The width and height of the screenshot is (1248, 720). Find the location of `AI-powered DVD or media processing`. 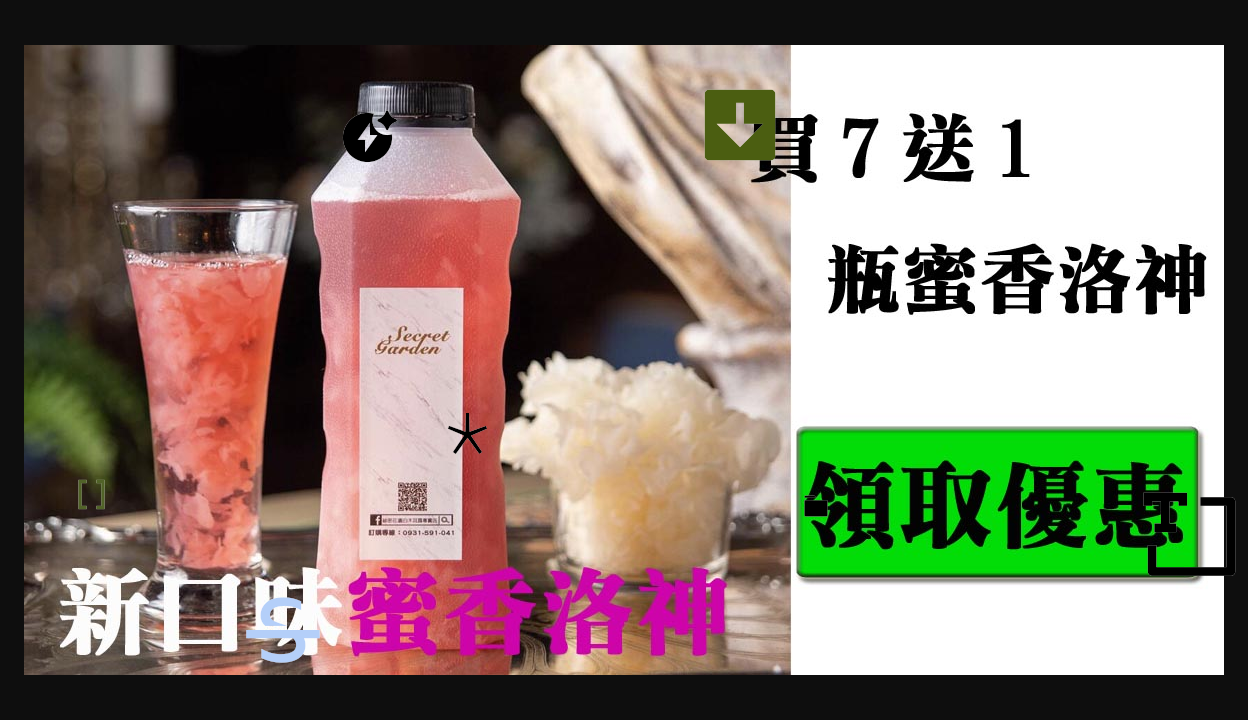

AI-powered DVD or media processing is located at coordinates (367, 137).